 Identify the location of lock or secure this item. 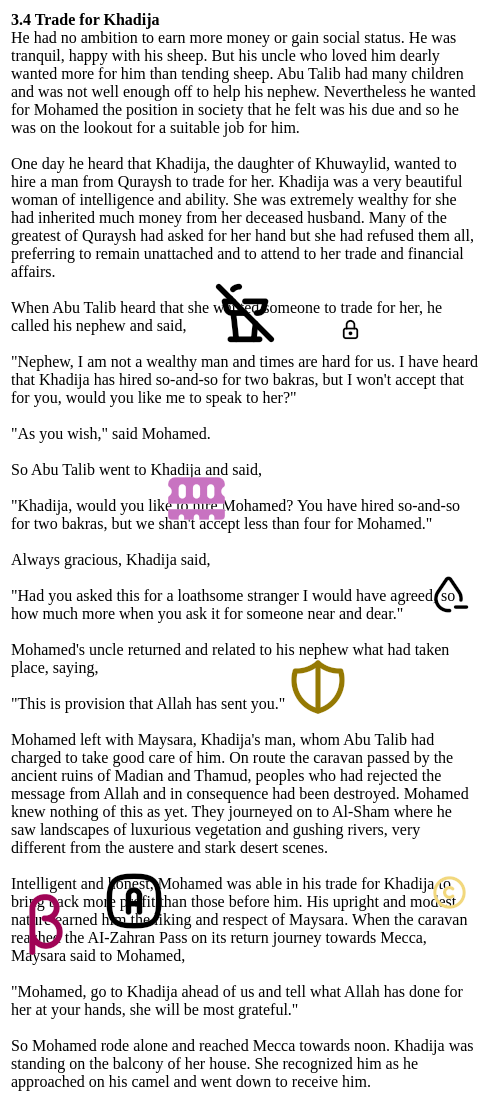
(350, 329).